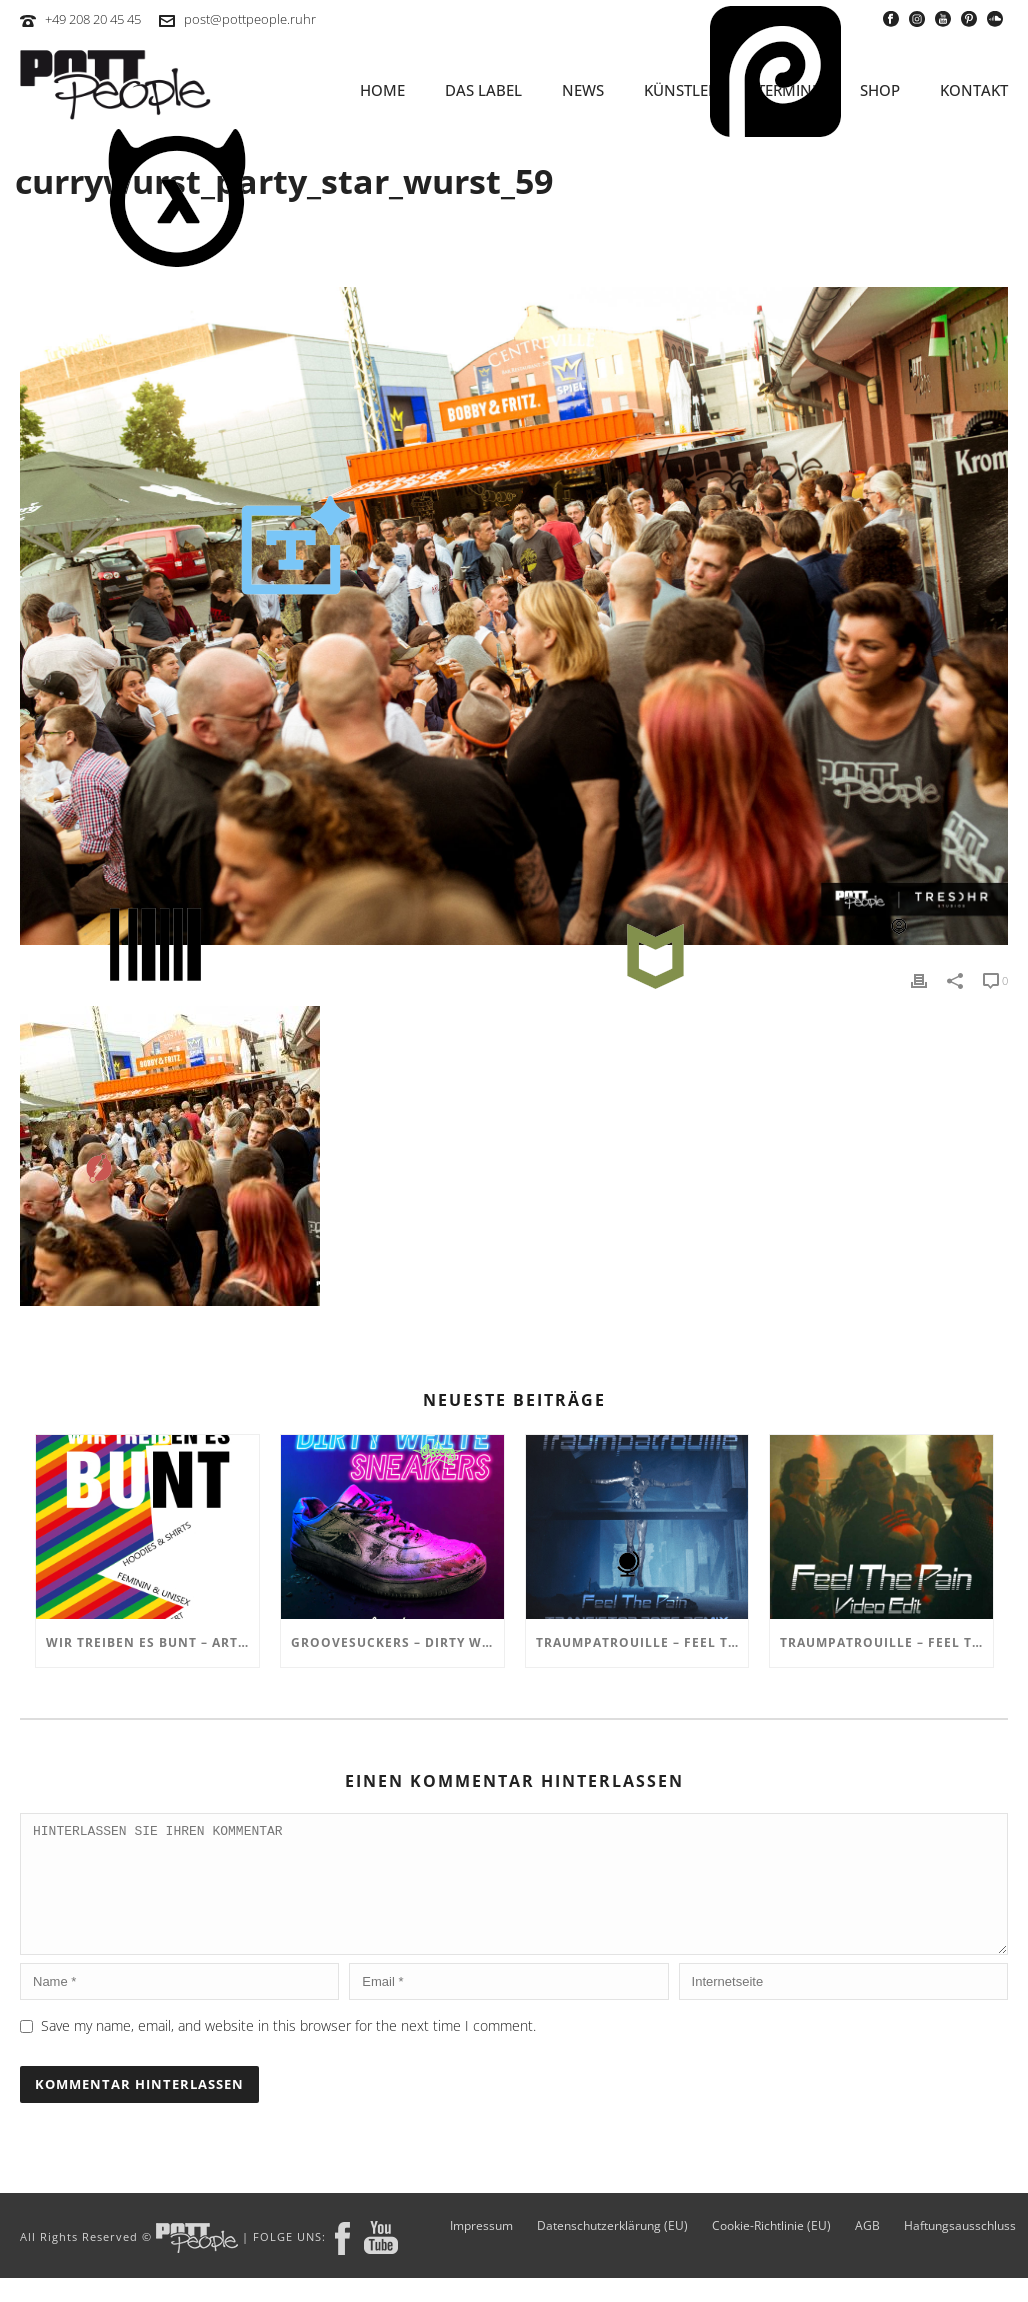 Image resolution: width=1028 pixels, height=2302 pixels. I want to click on generate text using AI, so click(291, 550).